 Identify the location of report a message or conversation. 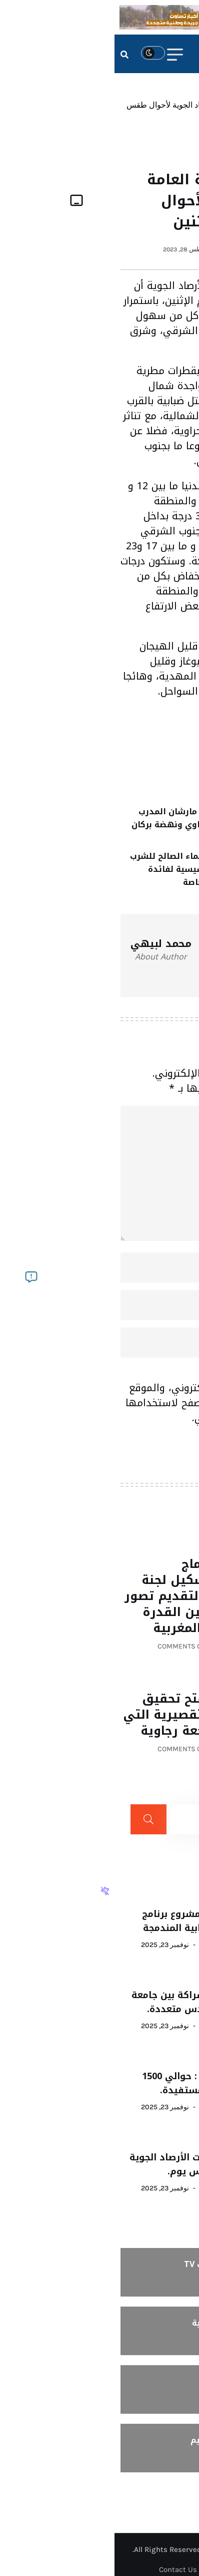
(31, 1276).